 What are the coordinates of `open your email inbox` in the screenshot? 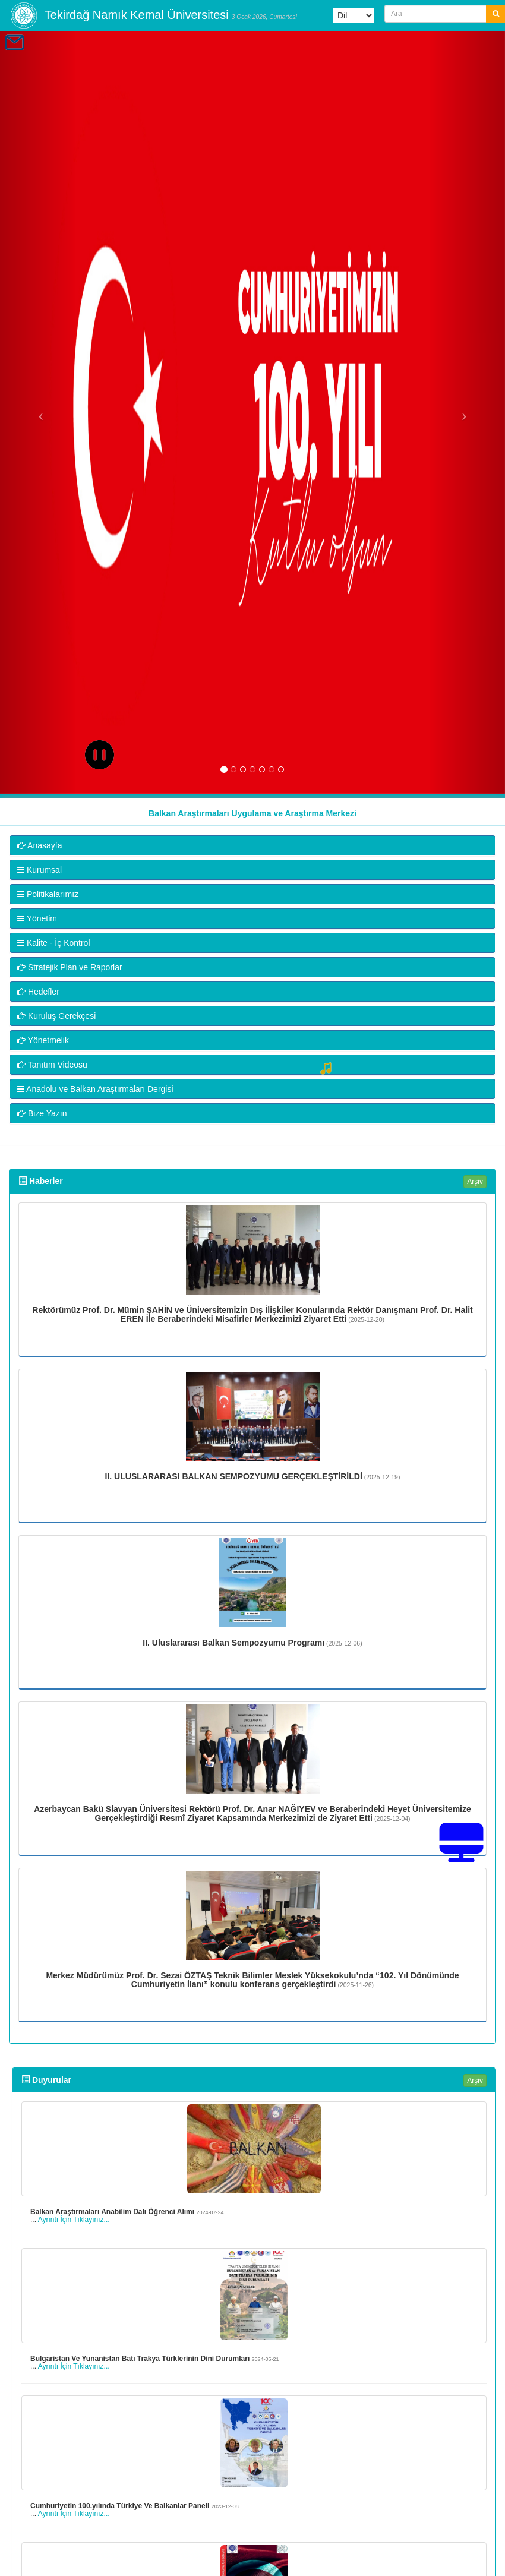 It's located at (14, 42).